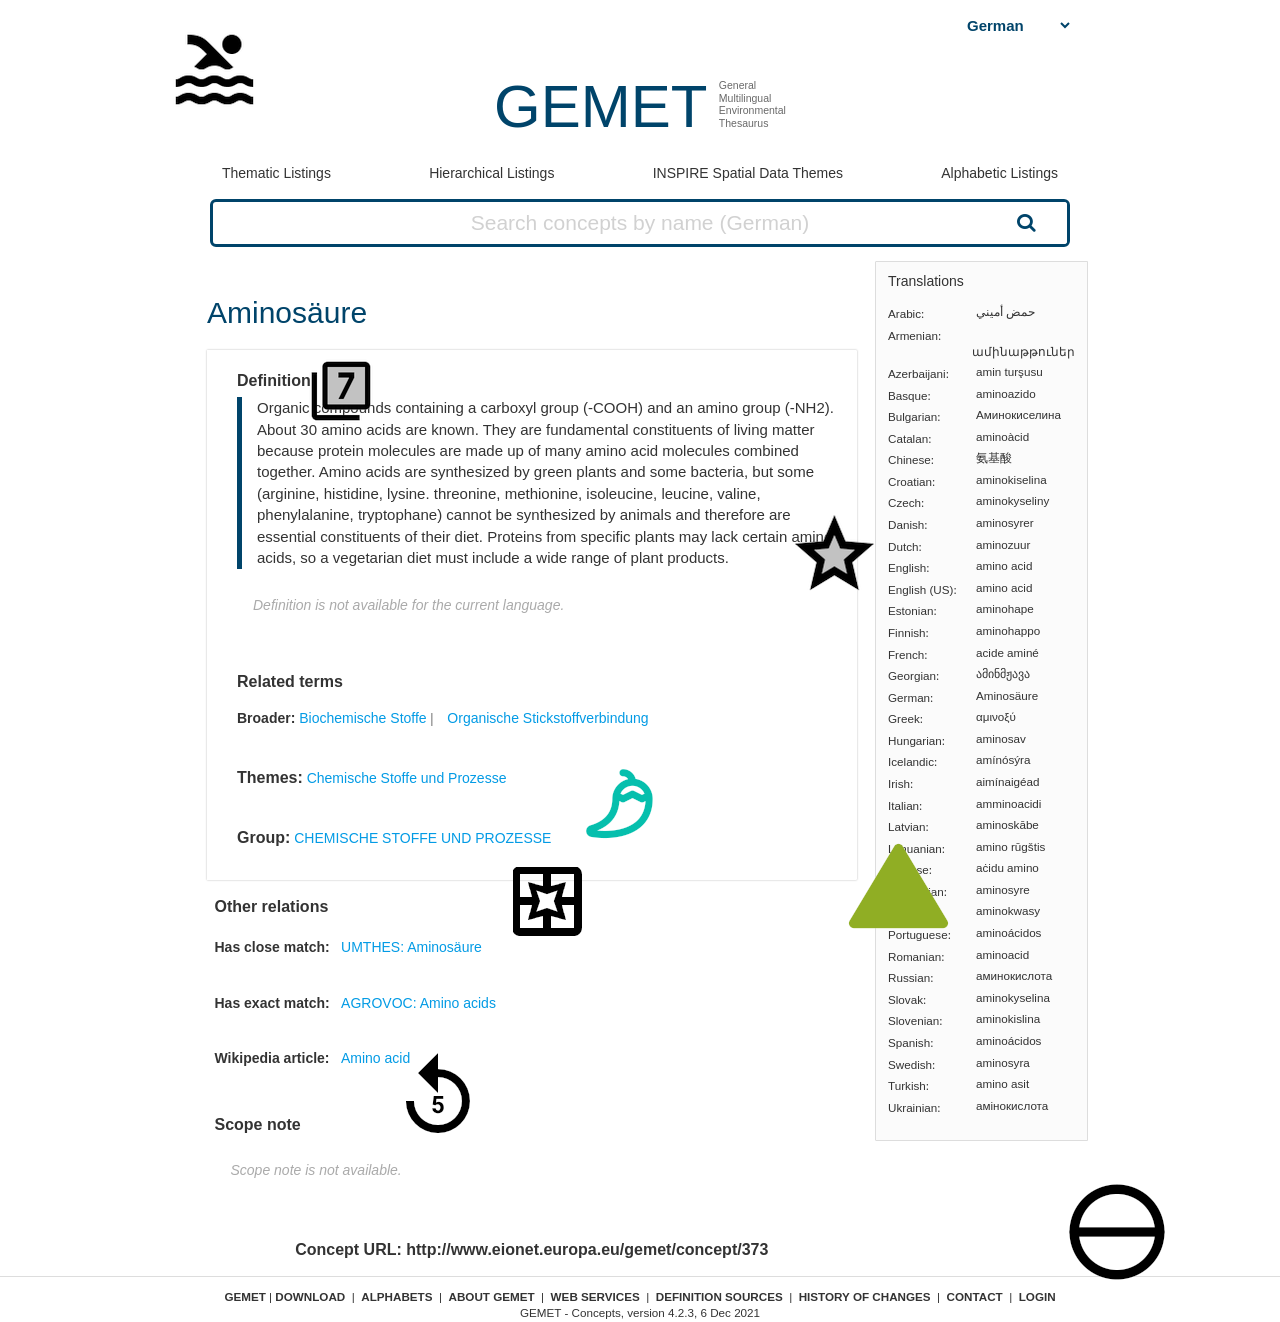 The image size is (1280, 1322). I want to click on vercel platform logo, so click(898, 888).